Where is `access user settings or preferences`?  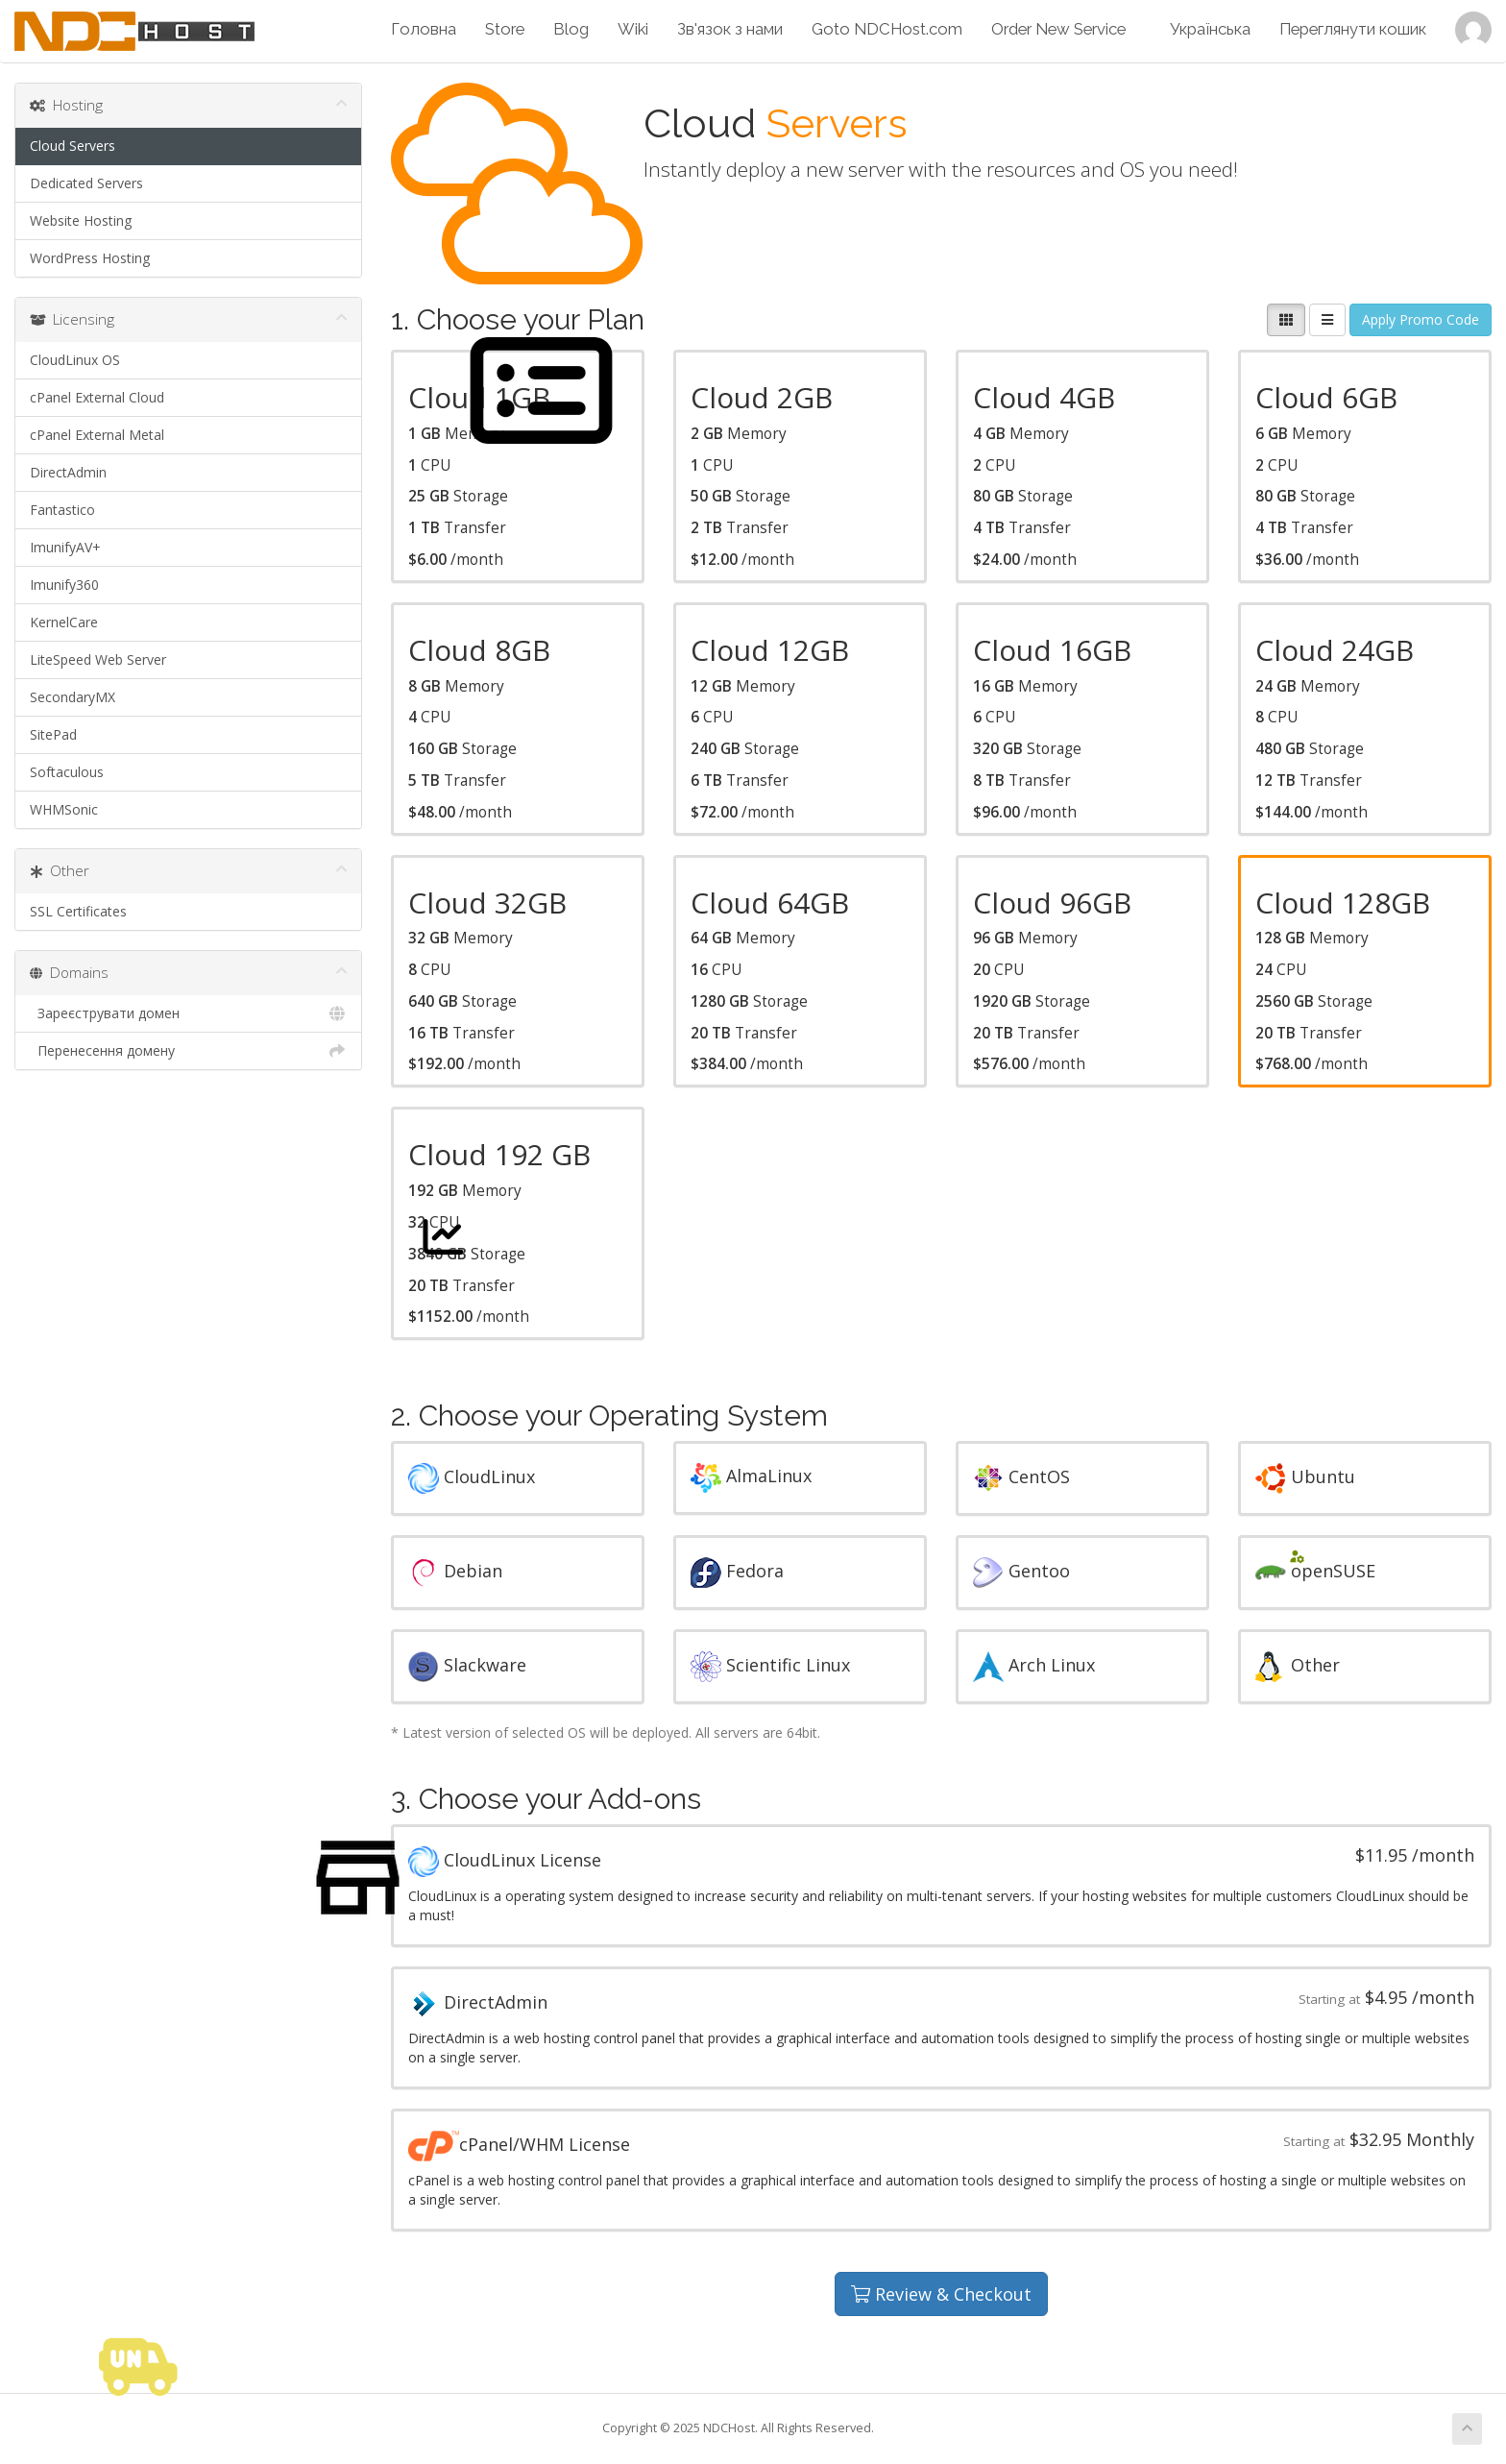
access user settings or preferences is located at coordinates (1297, 1556).